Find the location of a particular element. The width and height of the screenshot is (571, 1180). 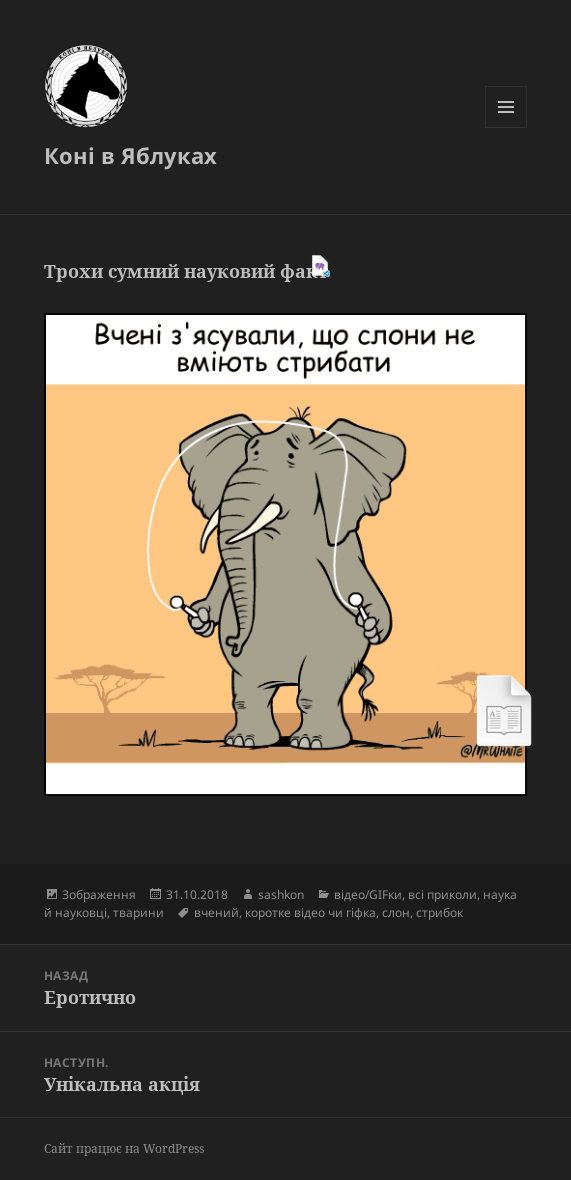

a mobipocket ebook file is located at coordinates (504, 712).